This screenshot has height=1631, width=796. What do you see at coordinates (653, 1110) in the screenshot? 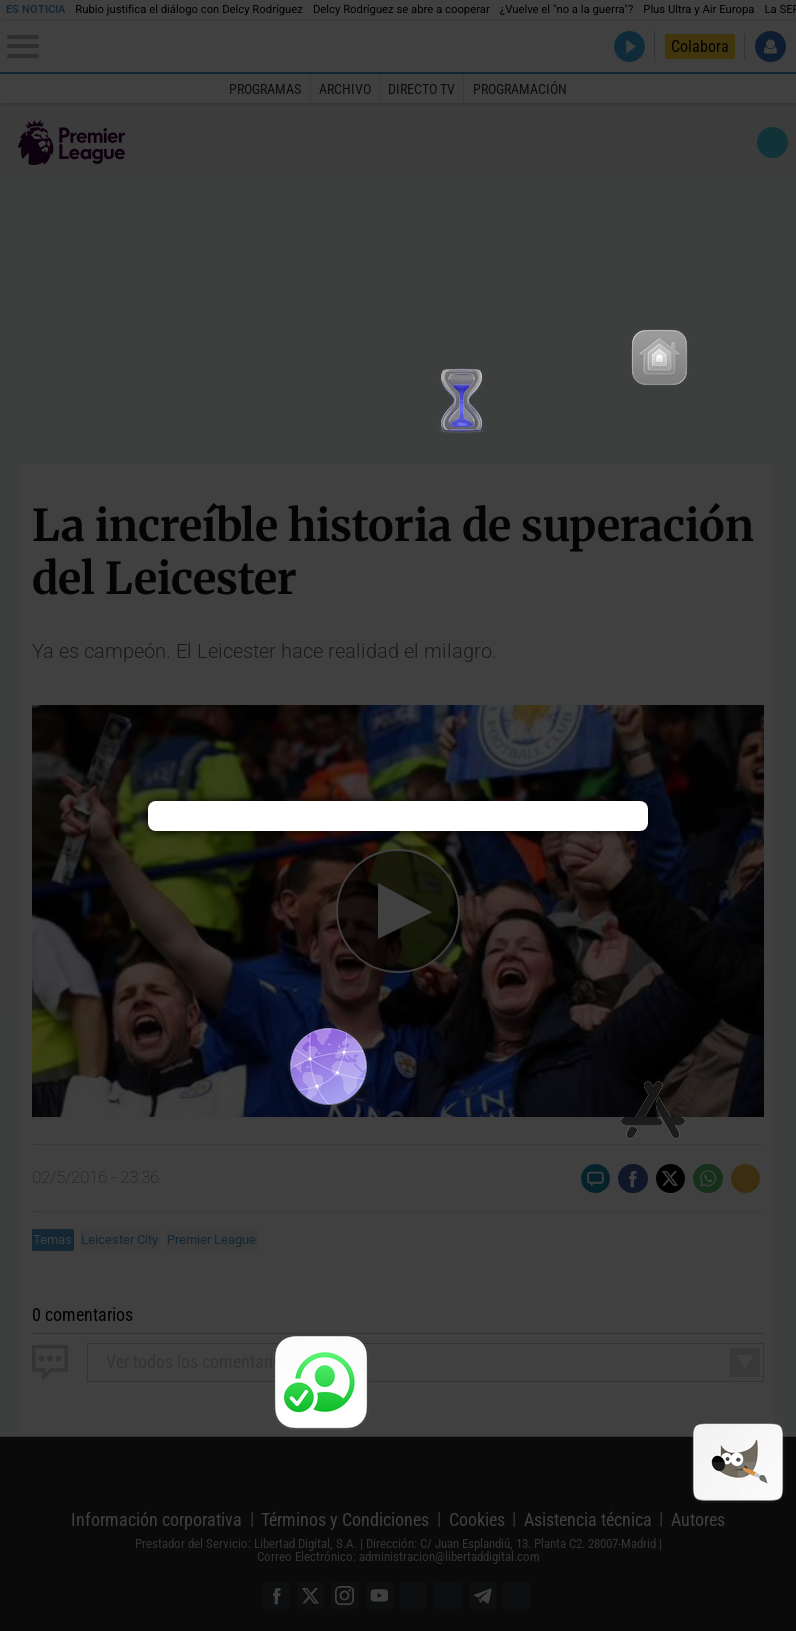
I see `access the applications folder in sidebar` at bounding box center [653, 1110].